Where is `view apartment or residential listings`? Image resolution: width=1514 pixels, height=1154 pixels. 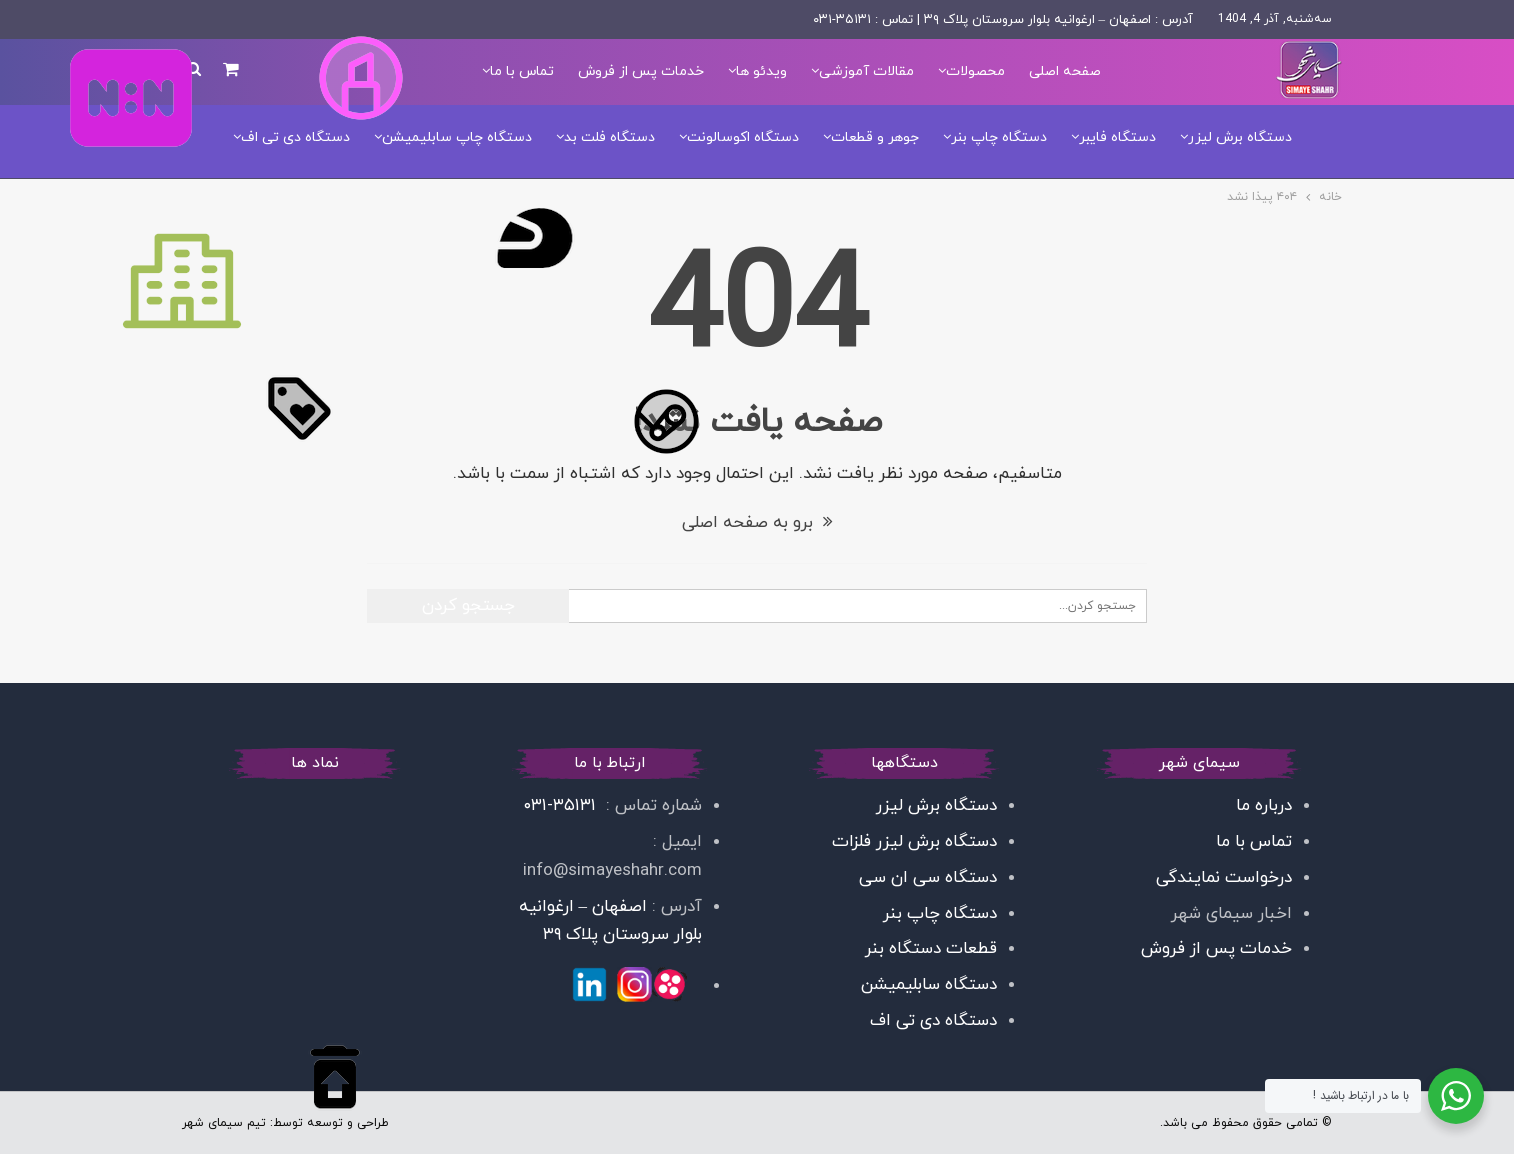 view apartment or residential listings is located at coordinates (182, 281).